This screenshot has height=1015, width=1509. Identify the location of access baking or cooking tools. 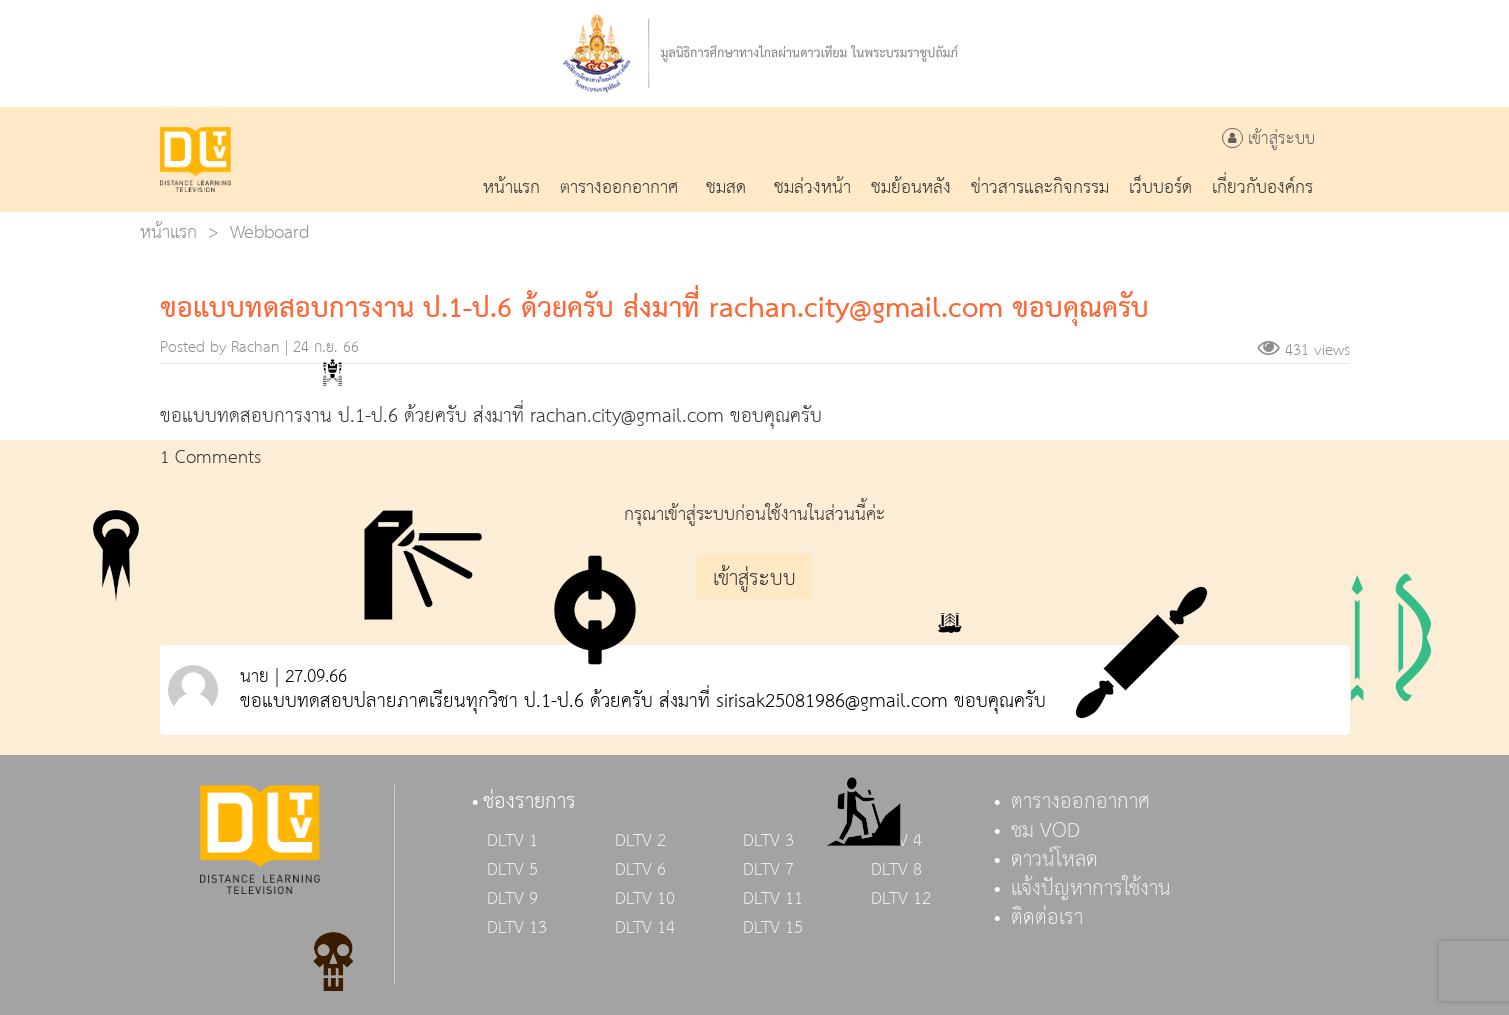
(1141, 652).